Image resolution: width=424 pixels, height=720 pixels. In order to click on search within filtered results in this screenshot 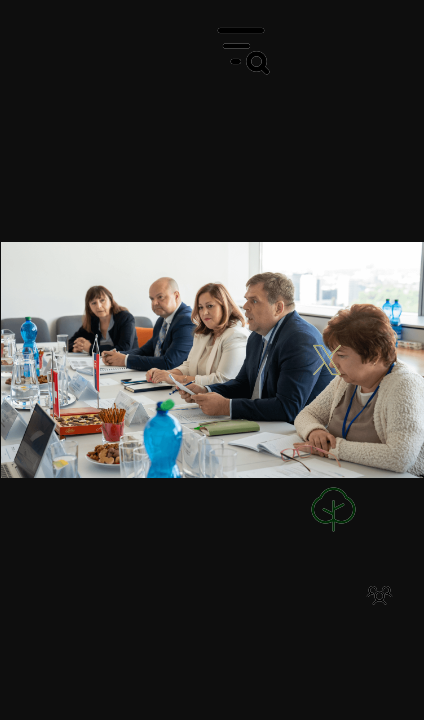, I will do `click(241, 46)`.